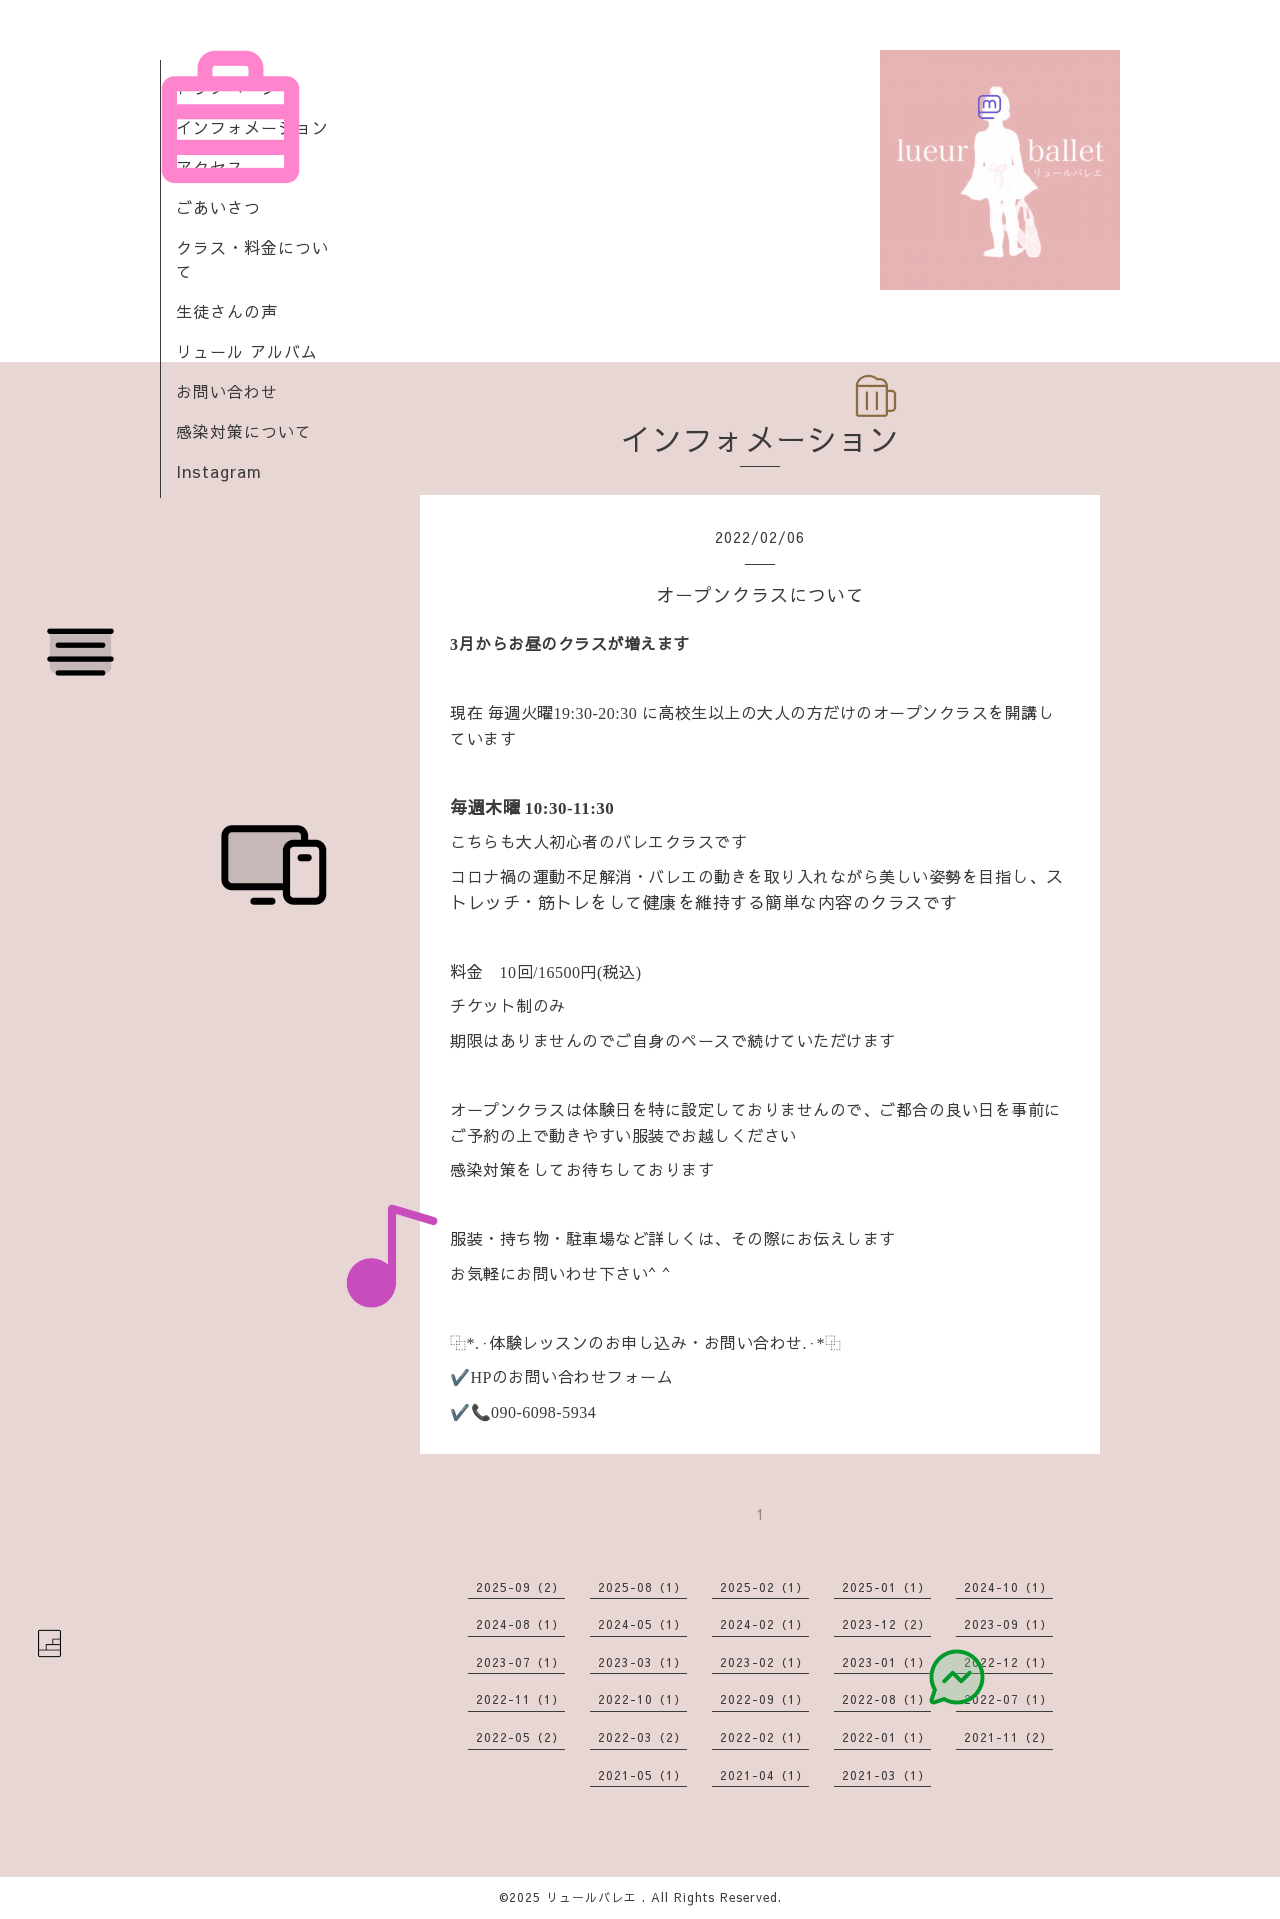 The width and height of the screenshot is (1280, 1919). I want to click on view nearby bars or breweries, so click(873, 397).